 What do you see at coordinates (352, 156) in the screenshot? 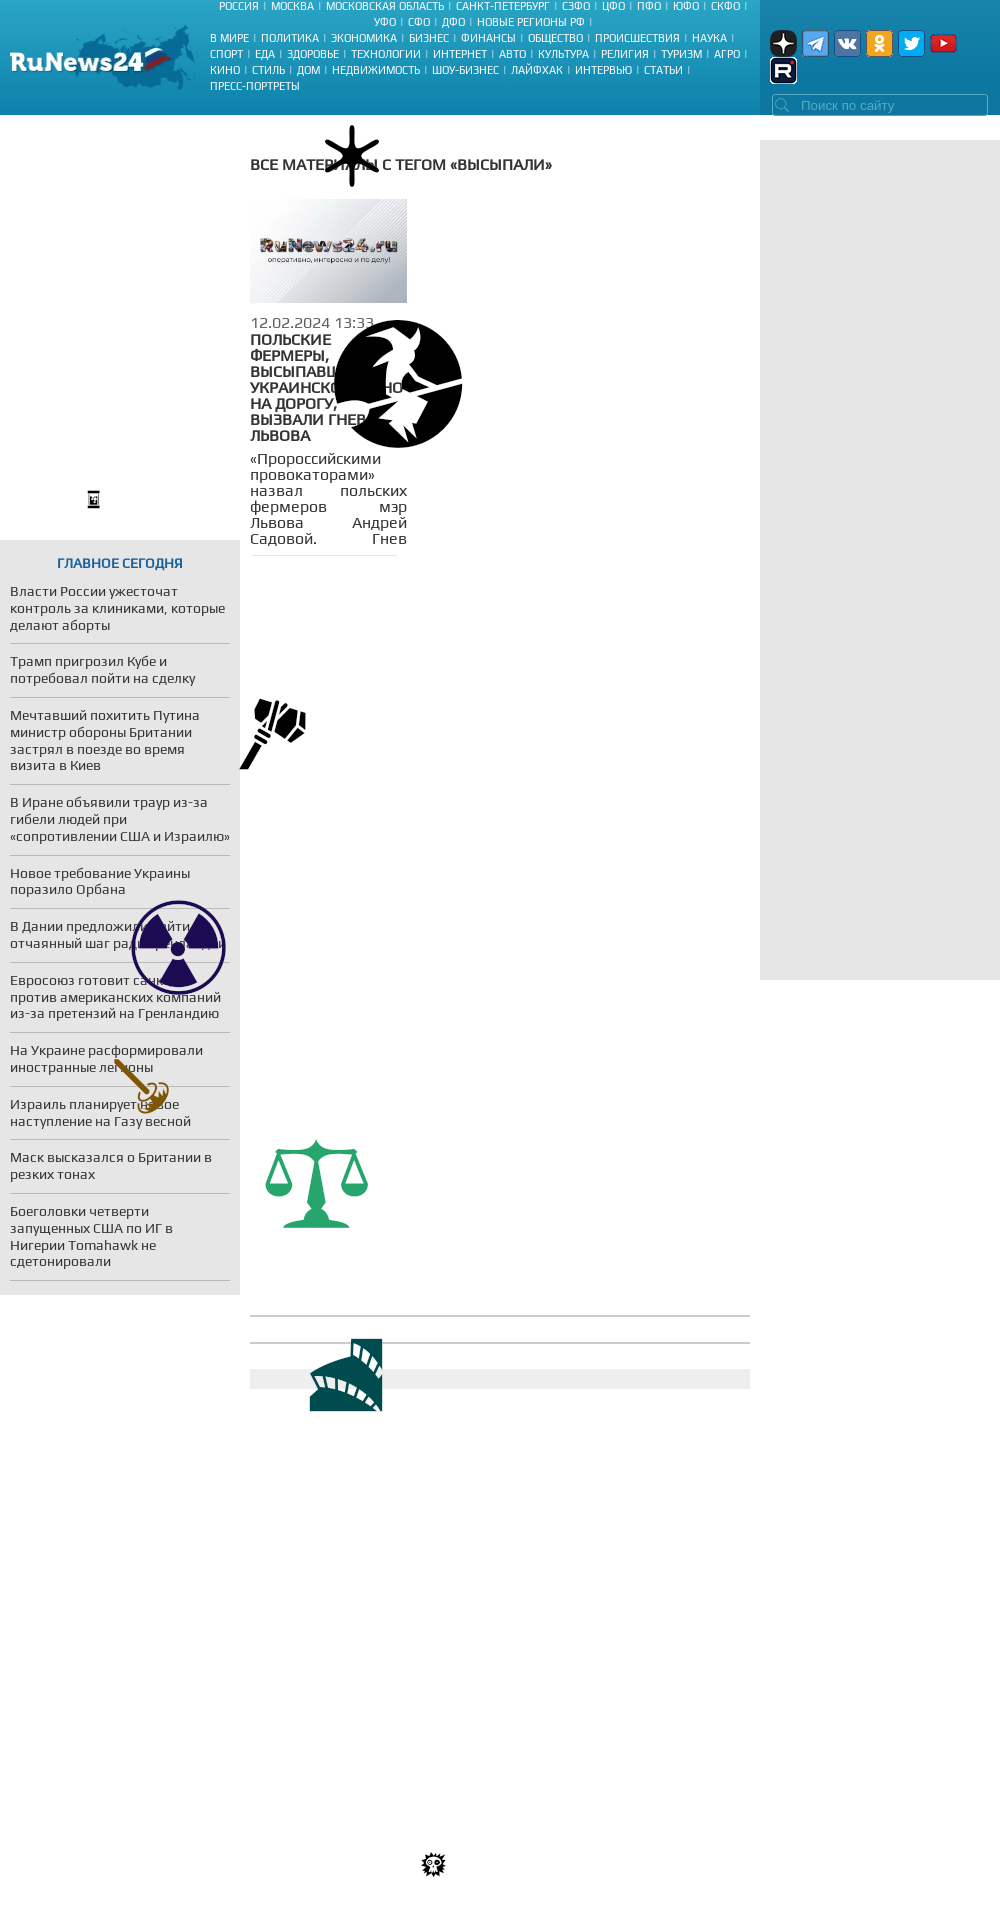
I see `indicates cold or winter weather conditions` at bounding box center [352, 156].